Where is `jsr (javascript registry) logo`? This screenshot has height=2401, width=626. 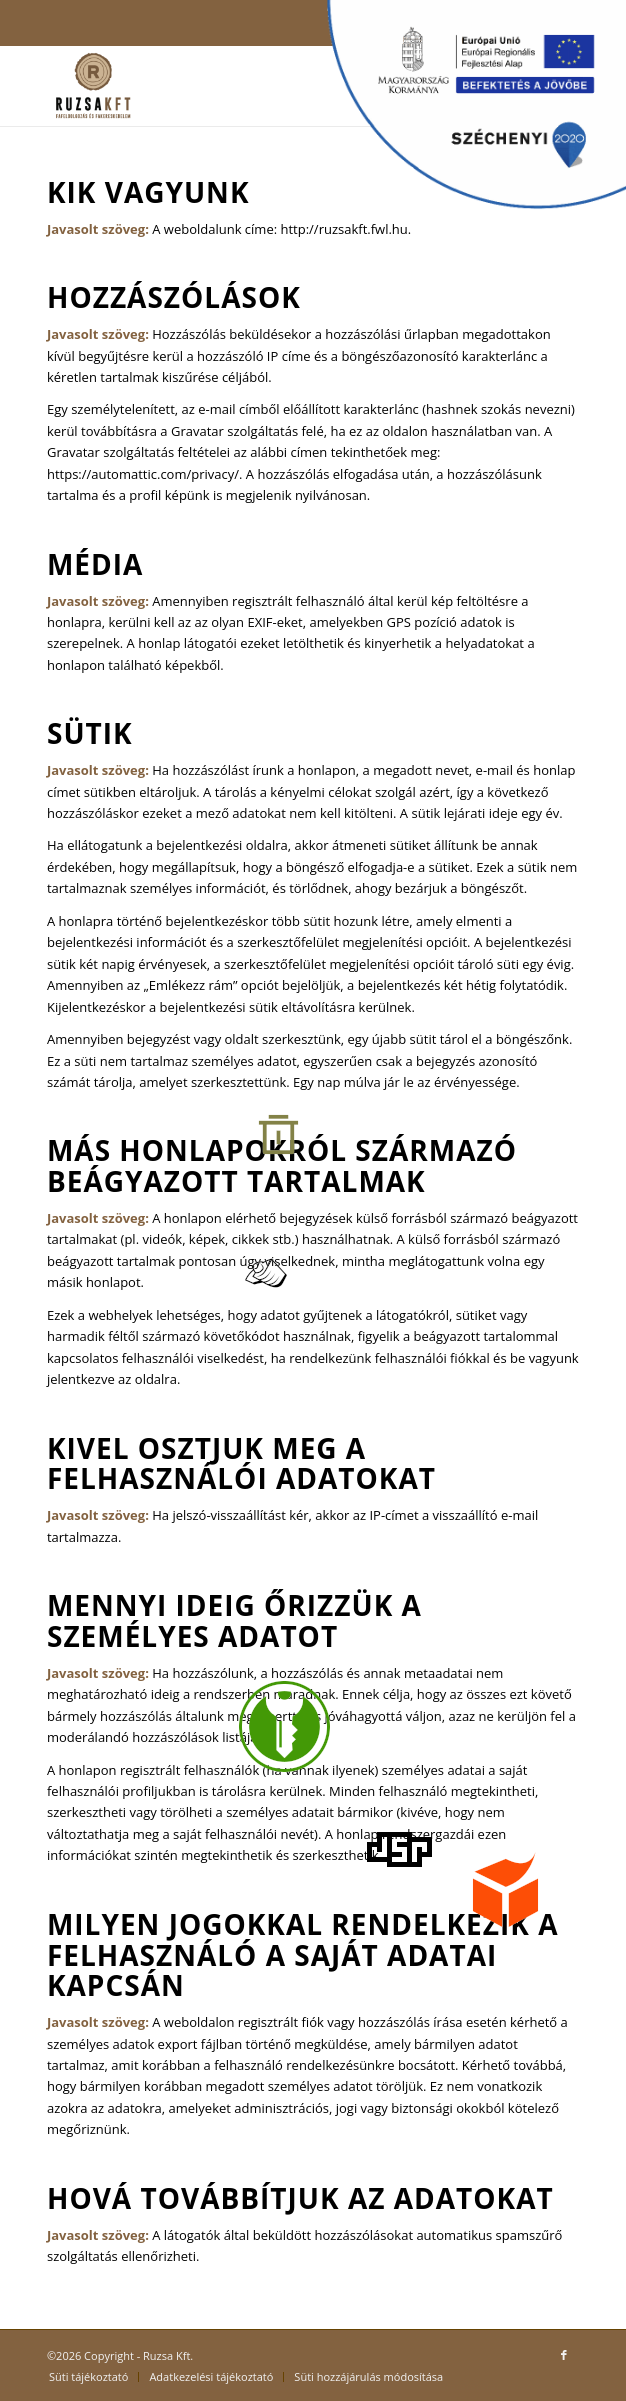
jsr (javascript registry) logo is located at coordinates (399, 1849).